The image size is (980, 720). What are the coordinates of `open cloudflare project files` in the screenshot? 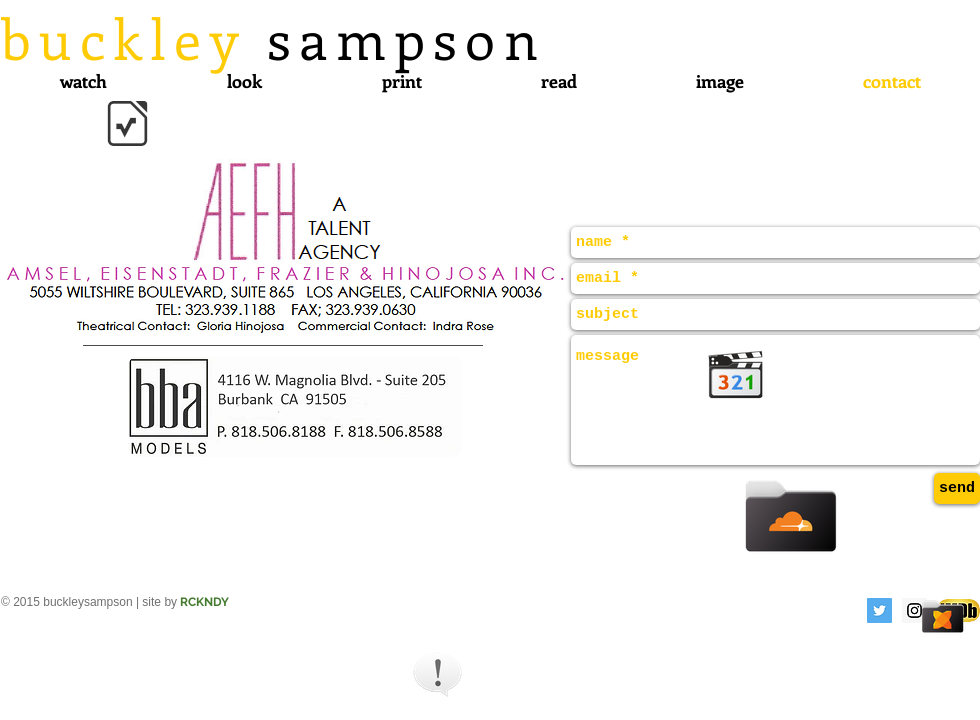 It's located at (790, 518).